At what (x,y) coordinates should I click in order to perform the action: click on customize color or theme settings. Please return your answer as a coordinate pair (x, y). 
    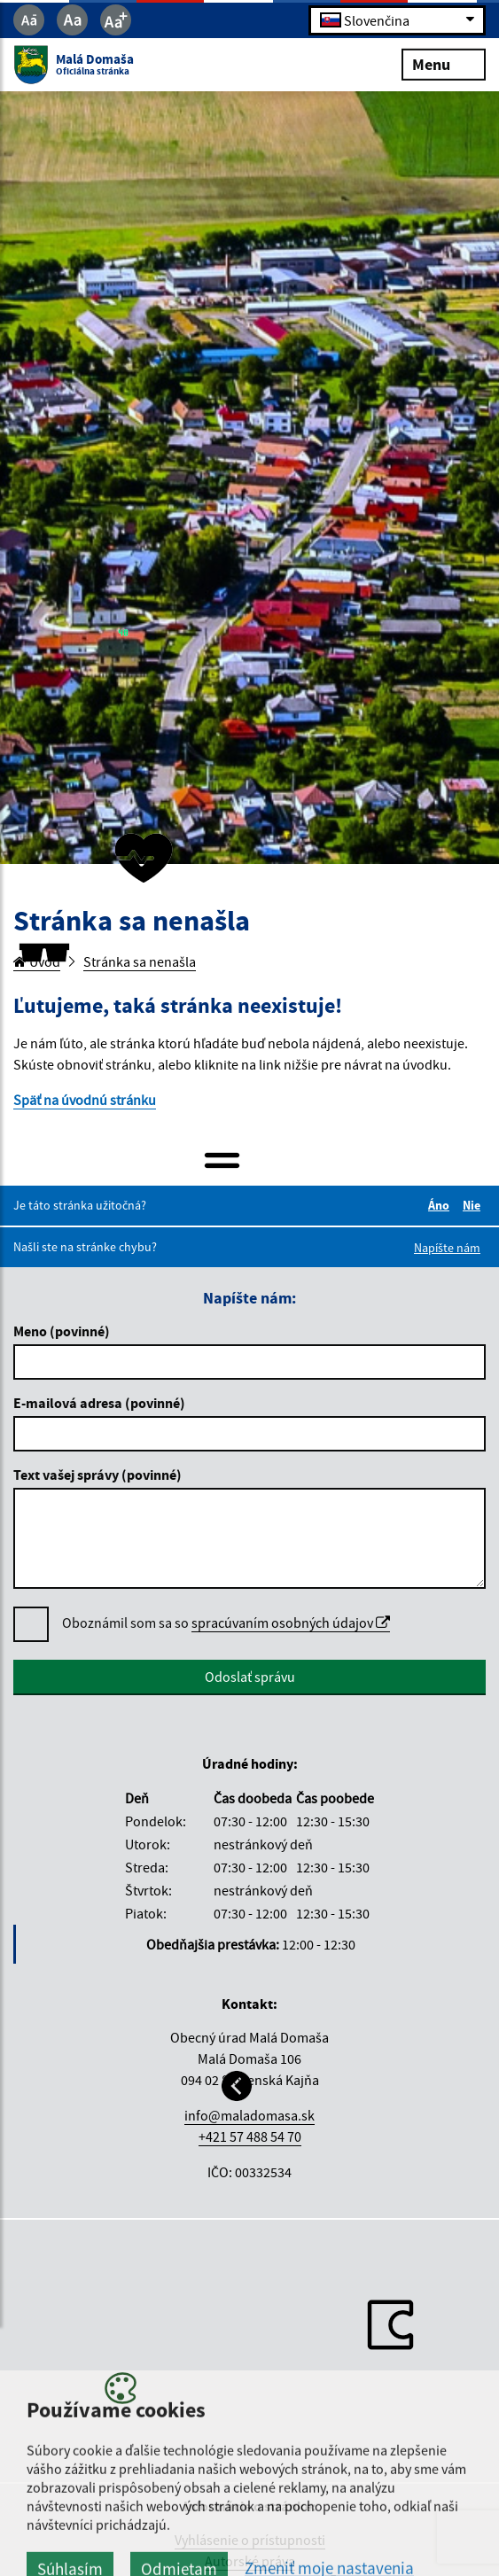
    Looking at the image, I should click on (121, 2388).